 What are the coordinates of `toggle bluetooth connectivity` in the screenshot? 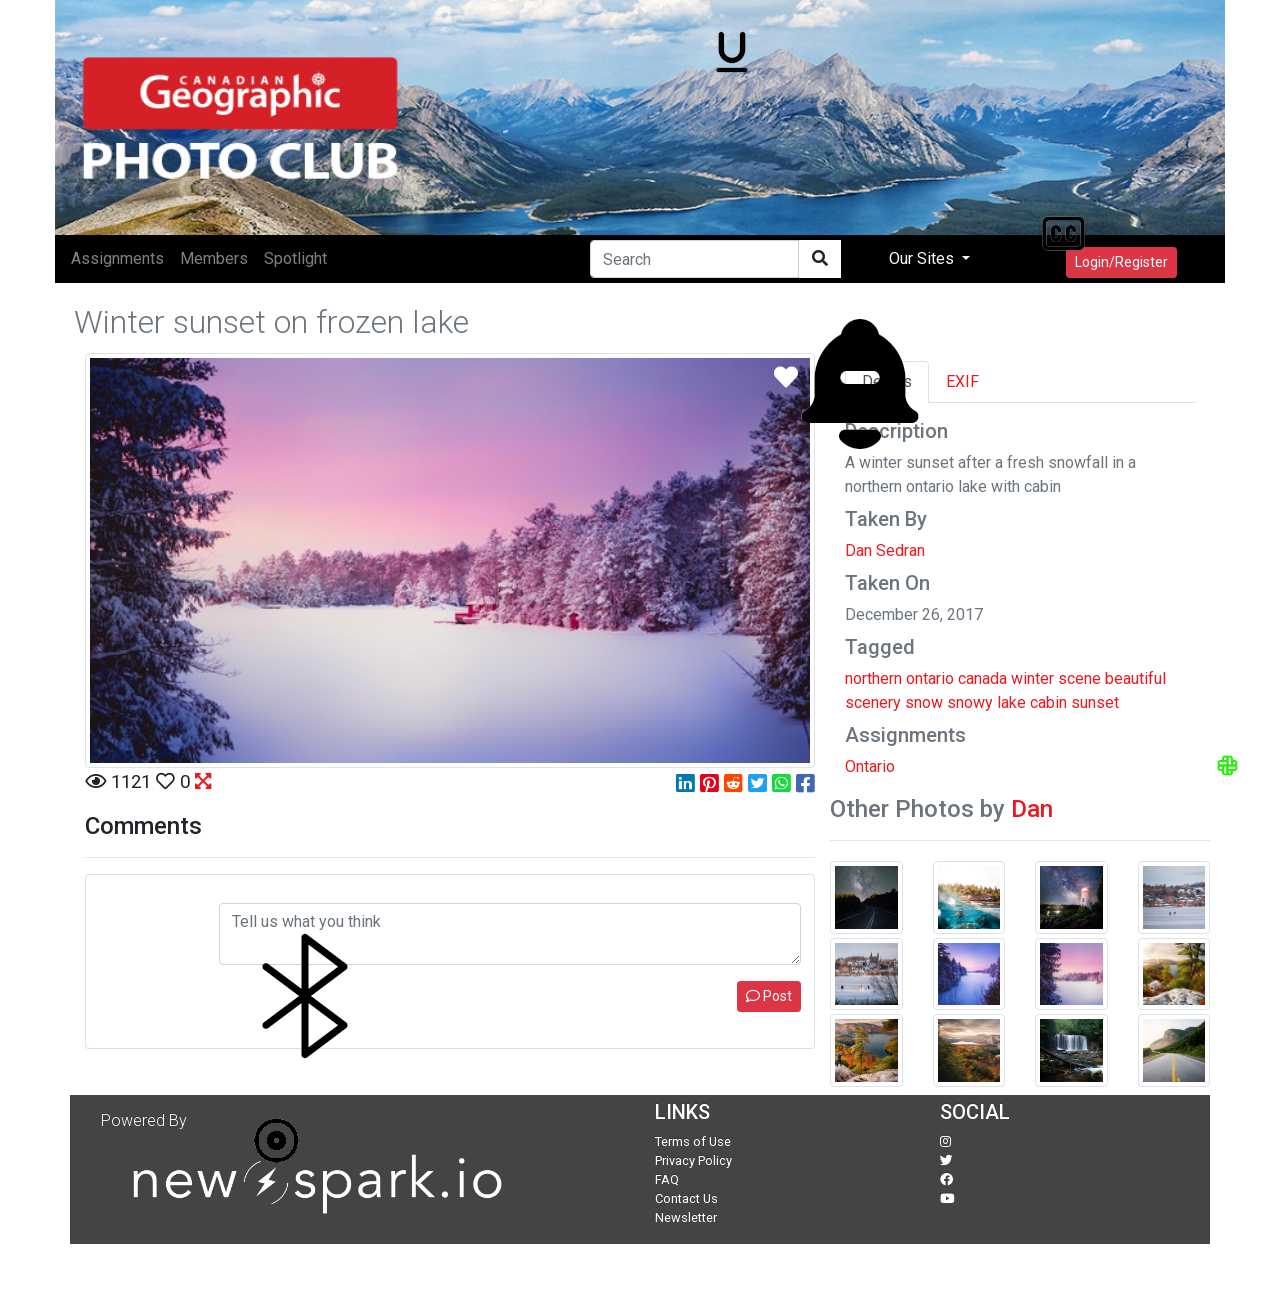 It's located at (305, 996).